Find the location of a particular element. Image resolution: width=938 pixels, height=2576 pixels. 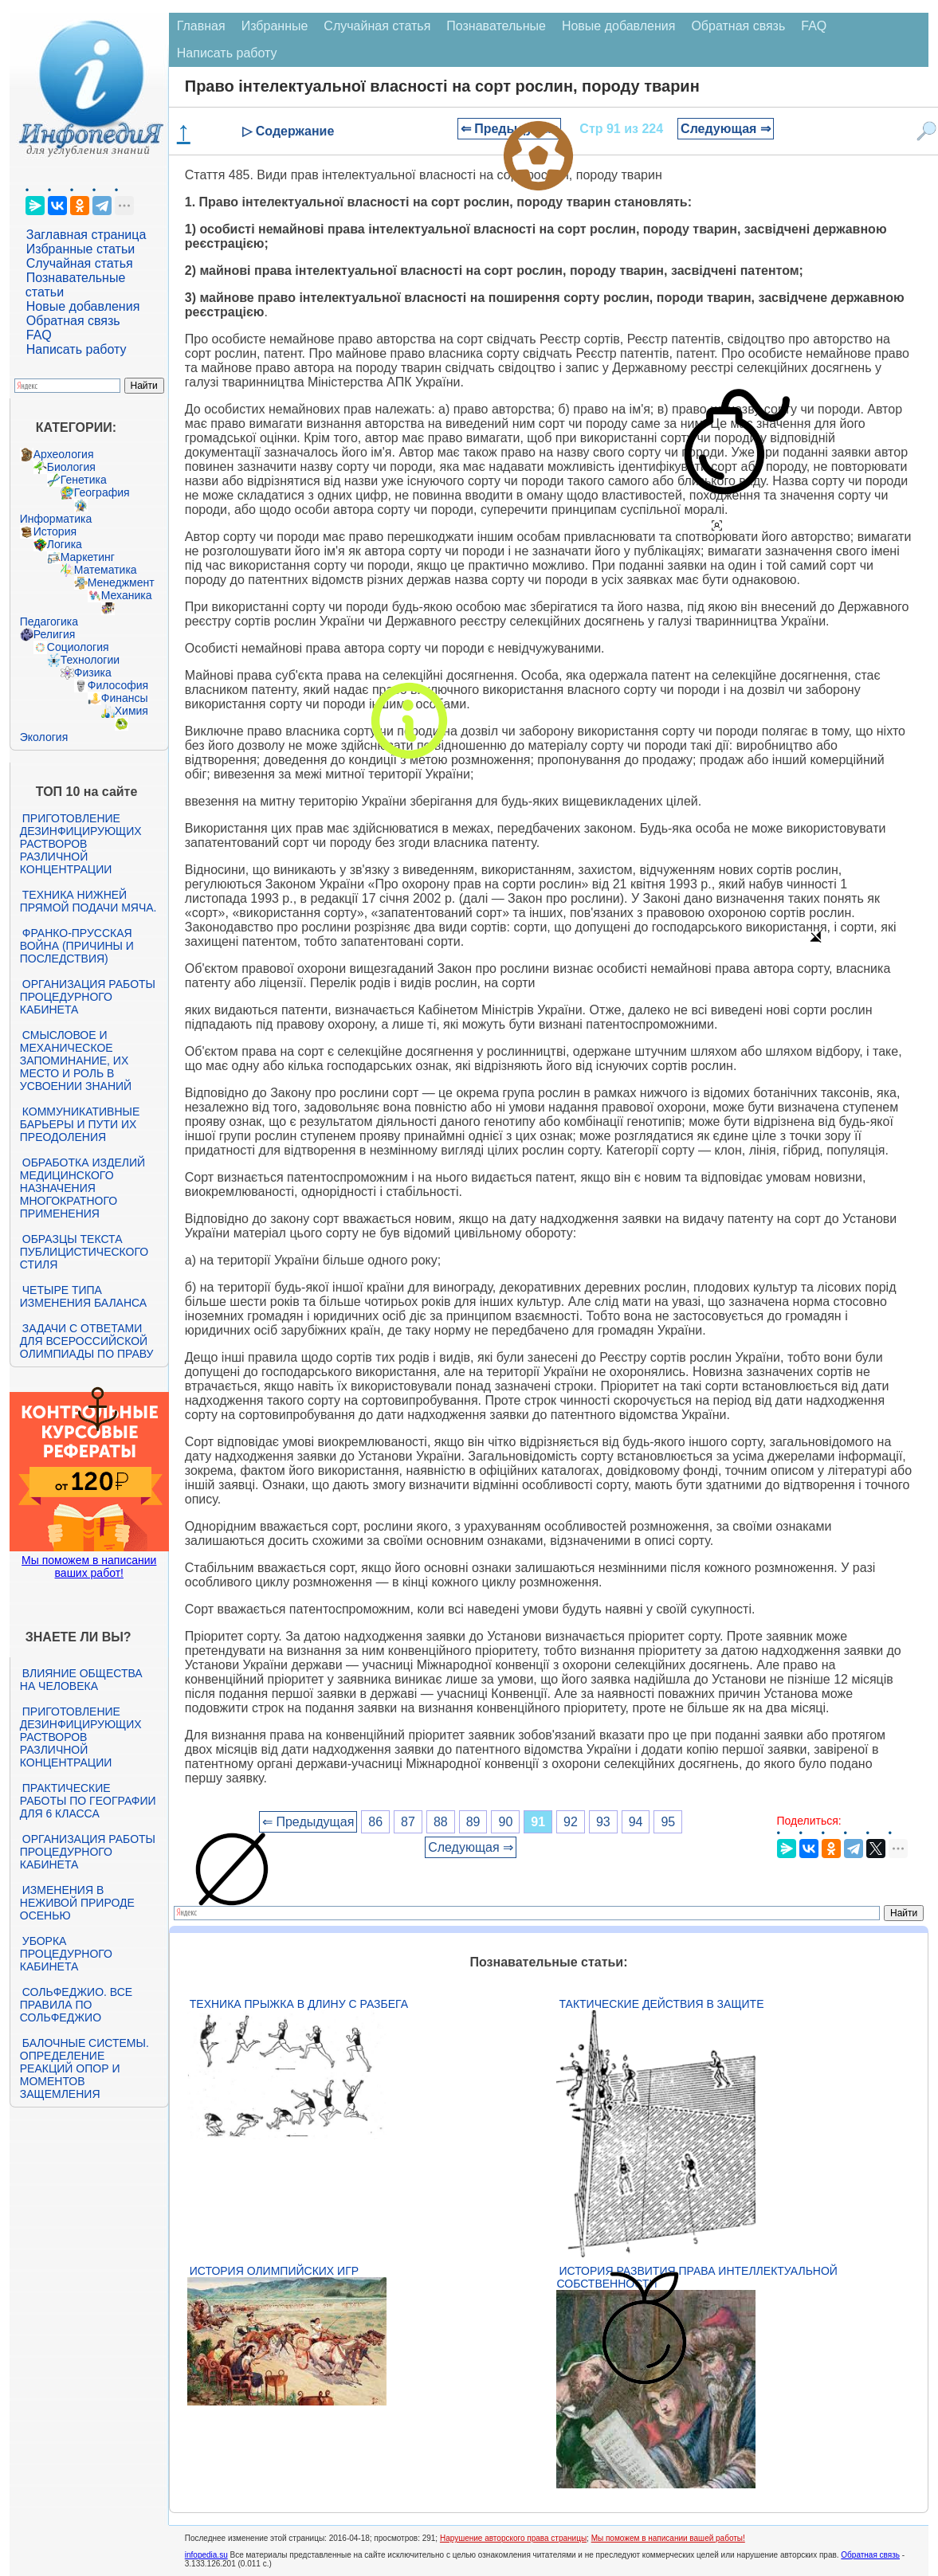

anchor a link or section on a page is located at coordinates (97, 1408).